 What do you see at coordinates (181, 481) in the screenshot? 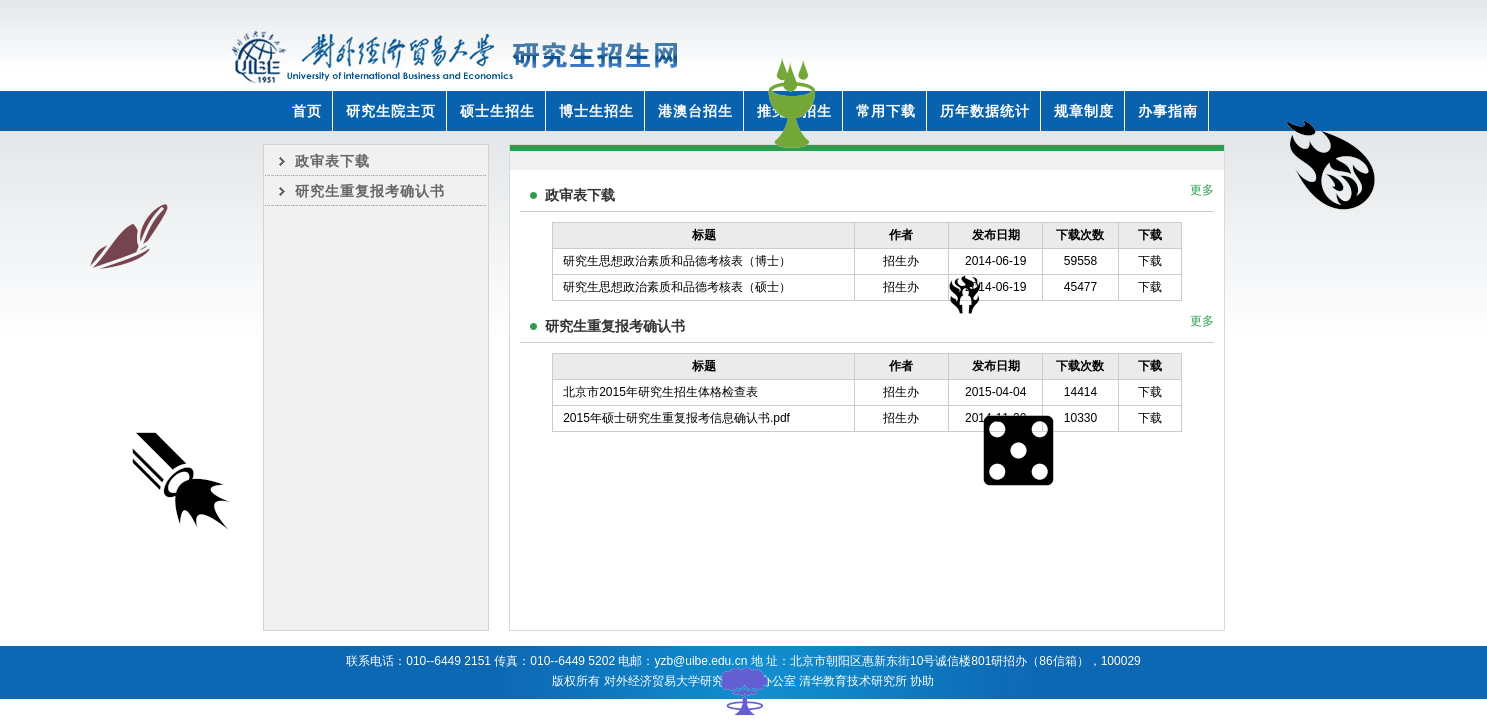
I see `indicates weapon fired or shooting action` at bounding box center [181, 481].